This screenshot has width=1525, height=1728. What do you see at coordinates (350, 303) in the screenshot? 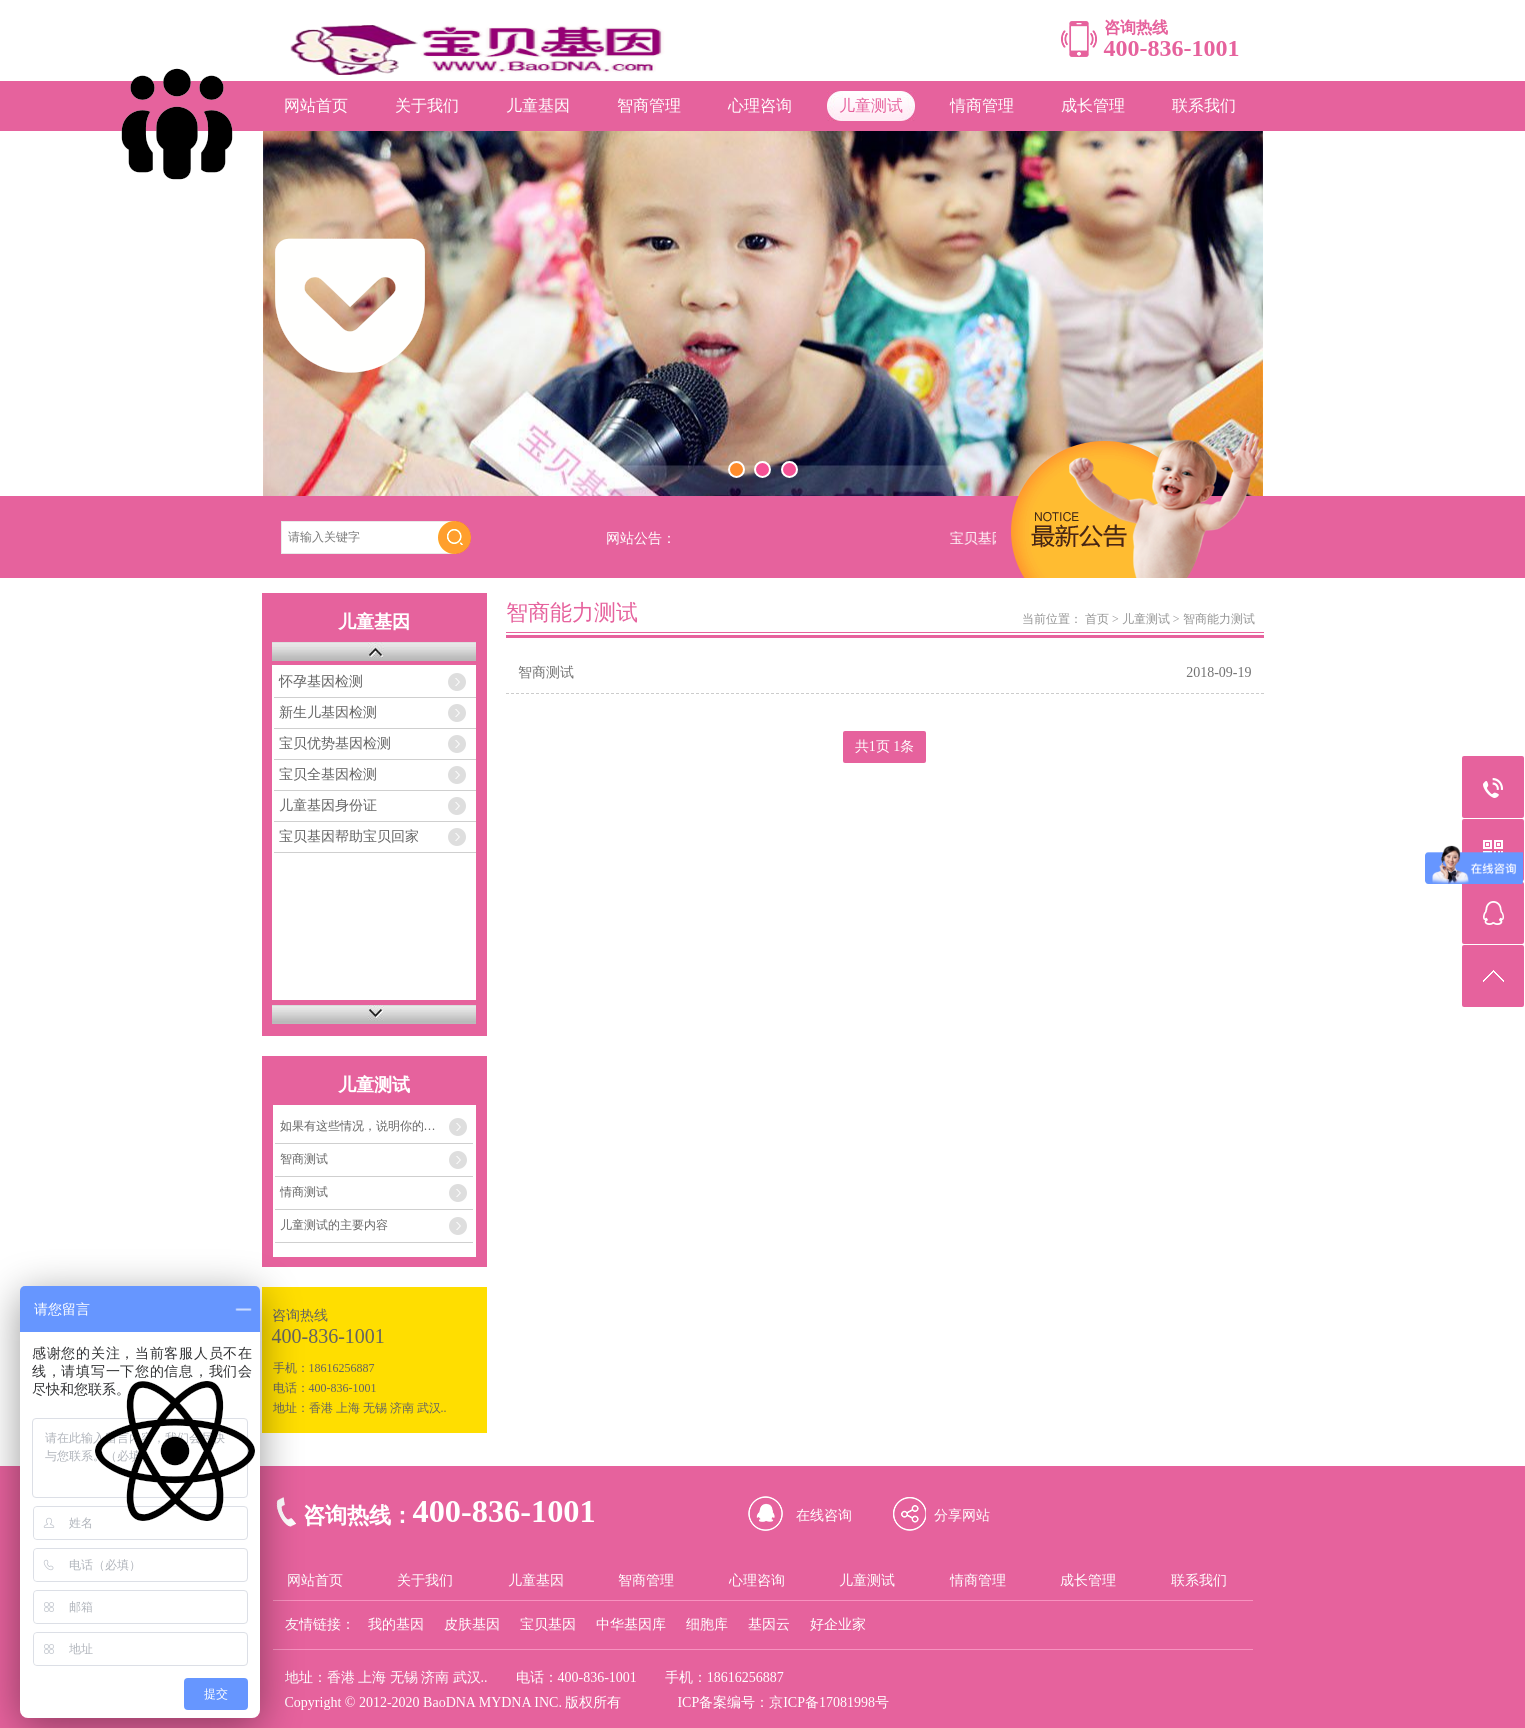
I see `save to Pocket` at bounding box center [350, 303].